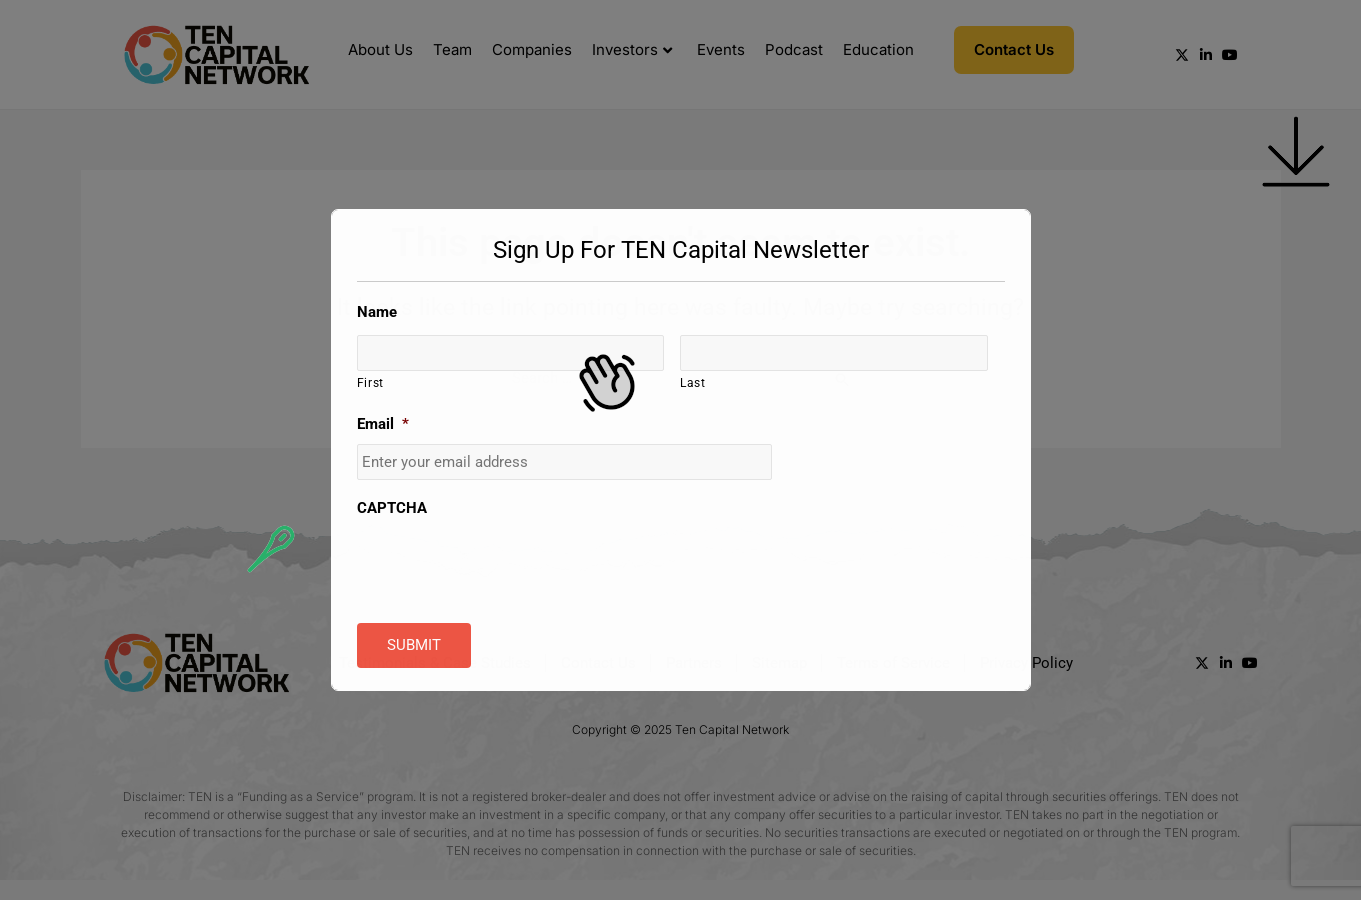 Image resolution: width=1361 pixels, height=900 pixels. What do you see at coordinates (1296, 153) in the screenshot?
I see `download a file` at bounding box center [1296, 153].